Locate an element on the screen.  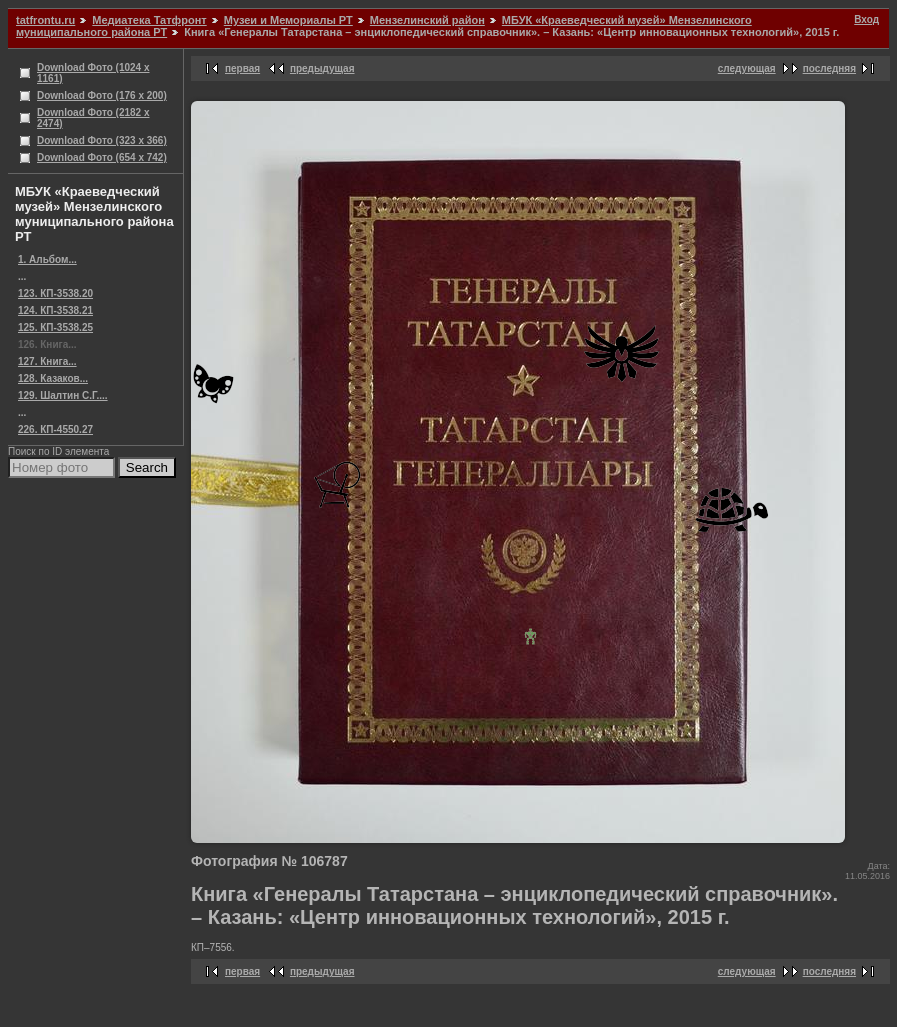
spinning wheel crafting or fiber arts activity is located at coordinates (337, 485).